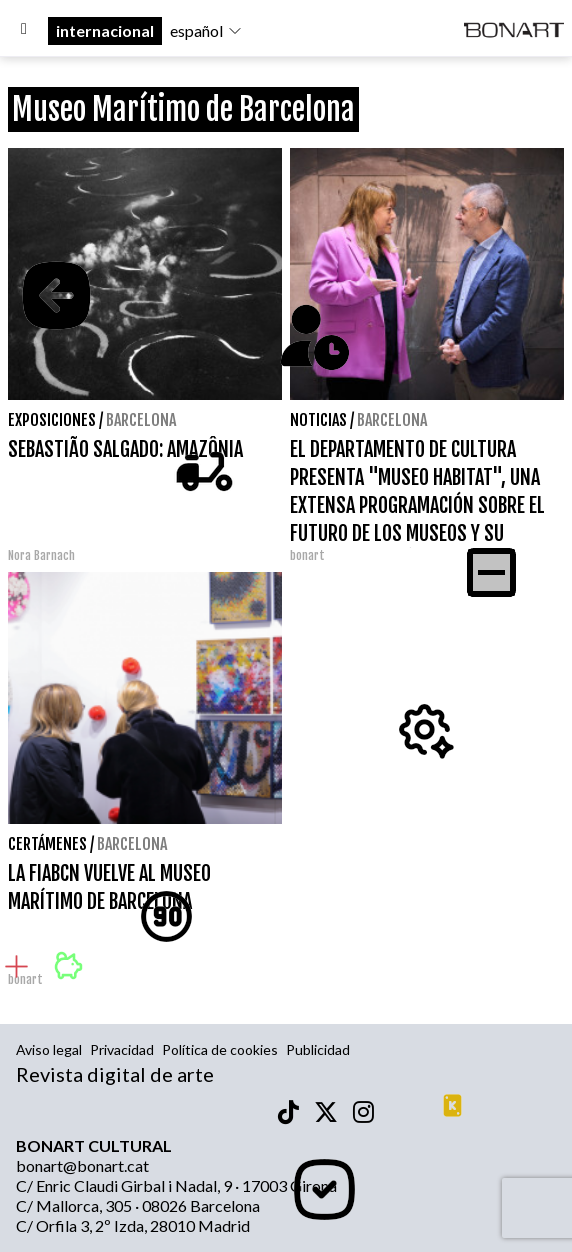 Image resolution: width=572 pixels, height=1252 pixels. I want to click on select moped or scooter delivery option, so click(204, 471).